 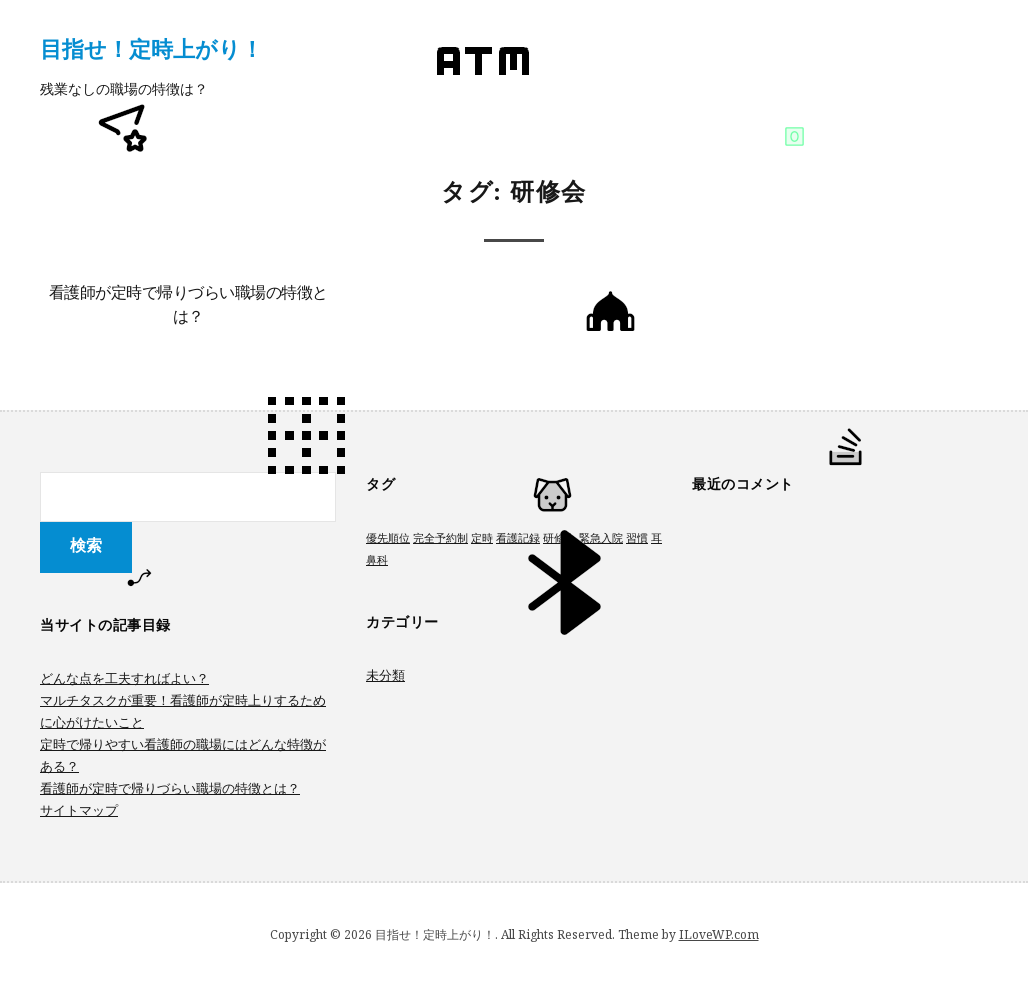 What do you see at coordinates (122, 127) in the screenshot?
I see `mark a location as favorite` at bounding box center [122, 127].